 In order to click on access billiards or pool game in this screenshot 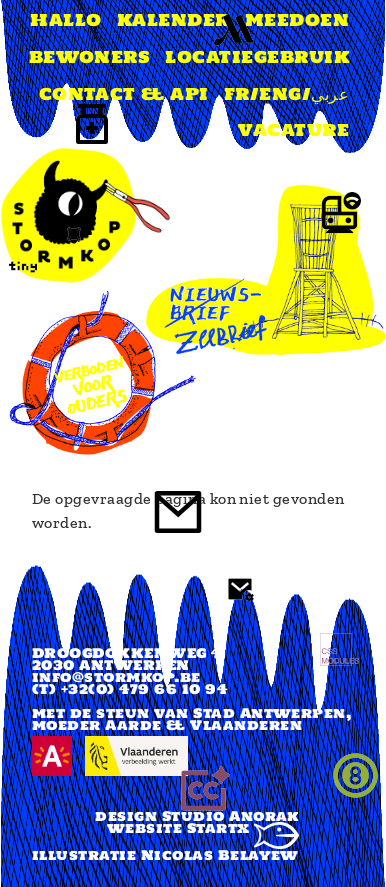, I will do `click(355, 775)`.